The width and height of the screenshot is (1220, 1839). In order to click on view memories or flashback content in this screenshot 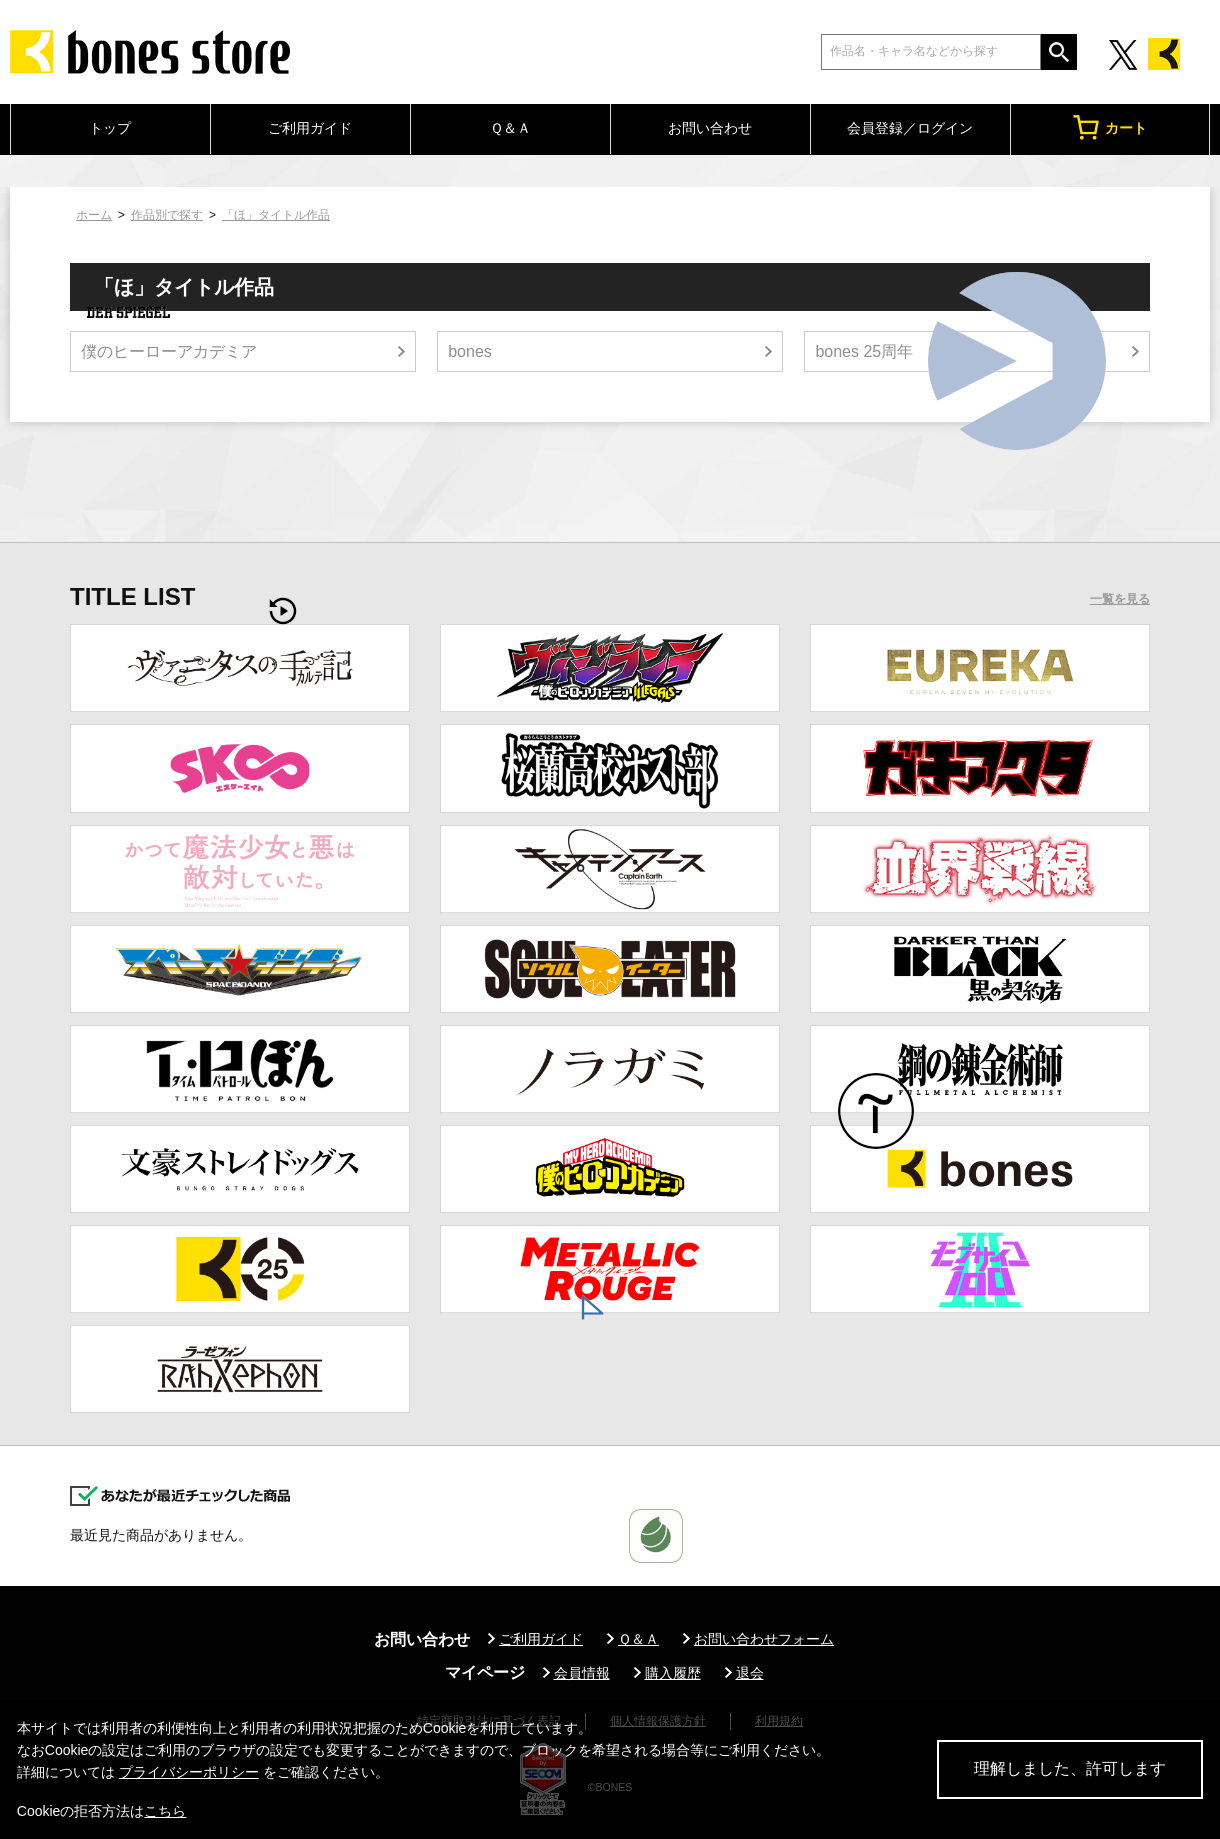, I will do `click(283, 611)`.